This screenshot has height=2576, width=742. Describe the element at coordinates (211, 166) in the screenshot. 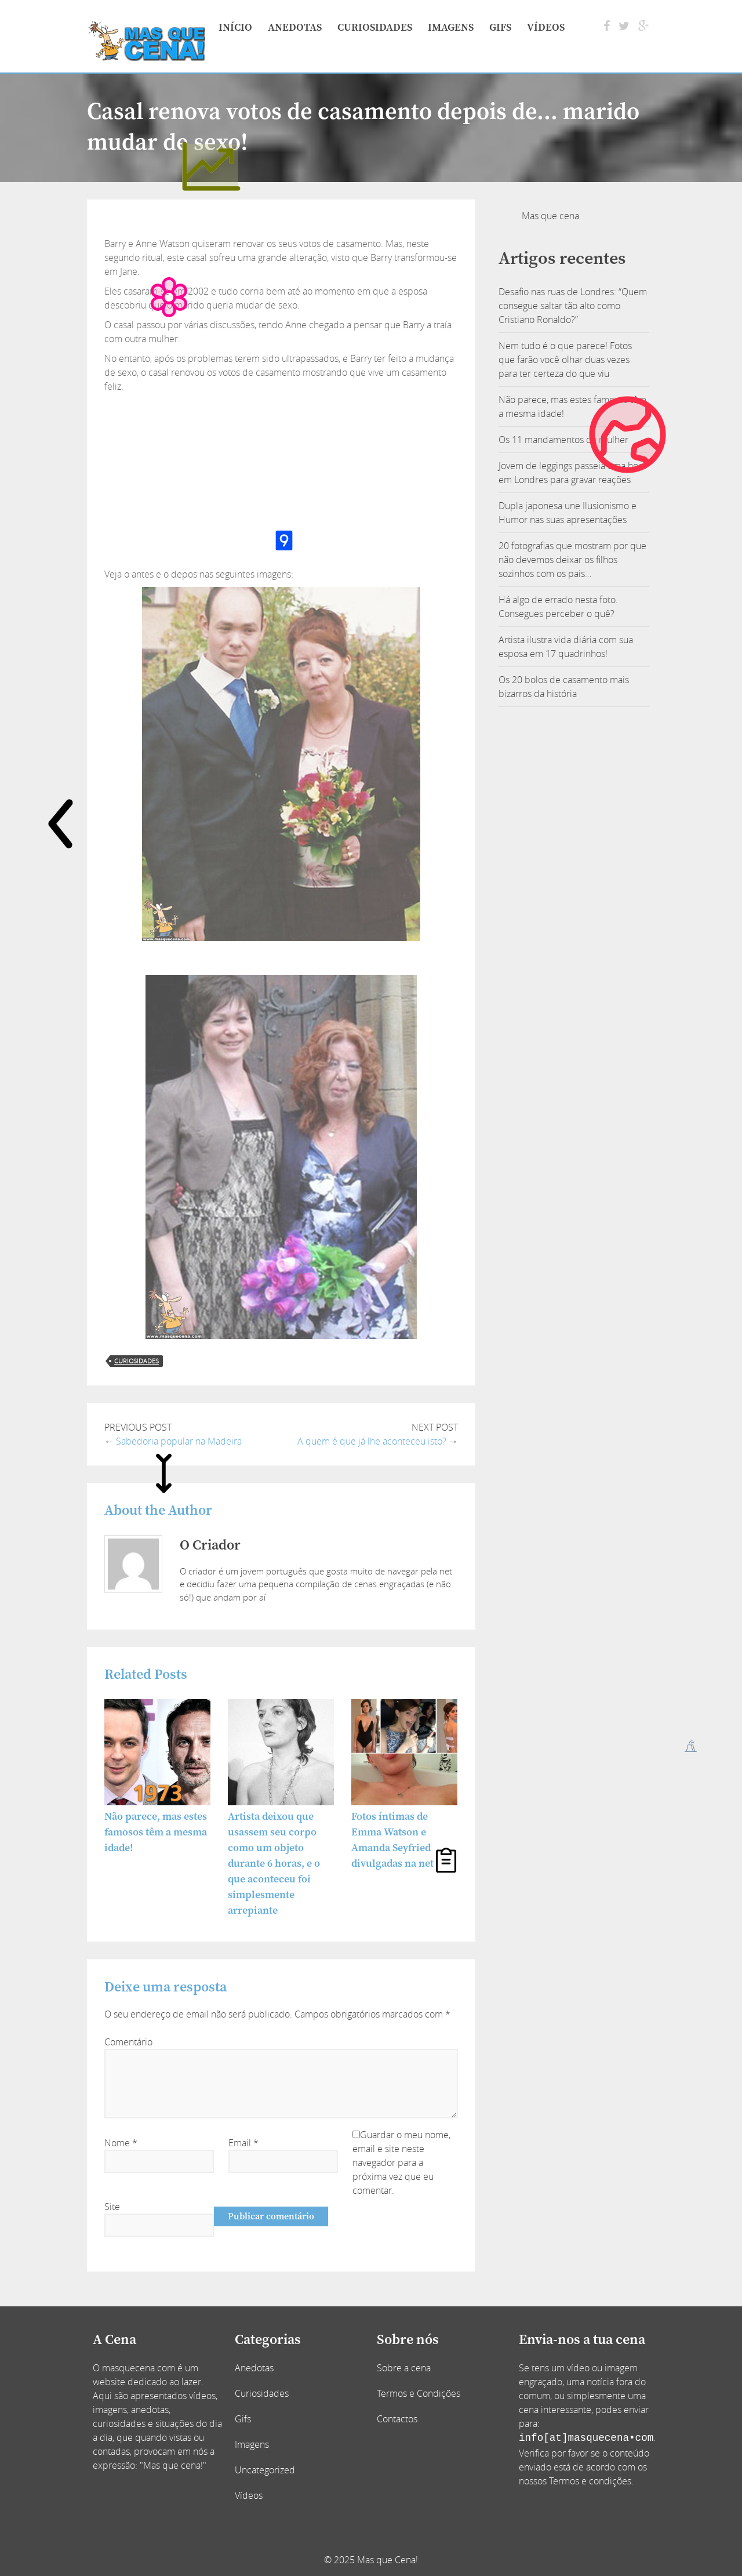

I see `view analytics or performance trends` at that location.